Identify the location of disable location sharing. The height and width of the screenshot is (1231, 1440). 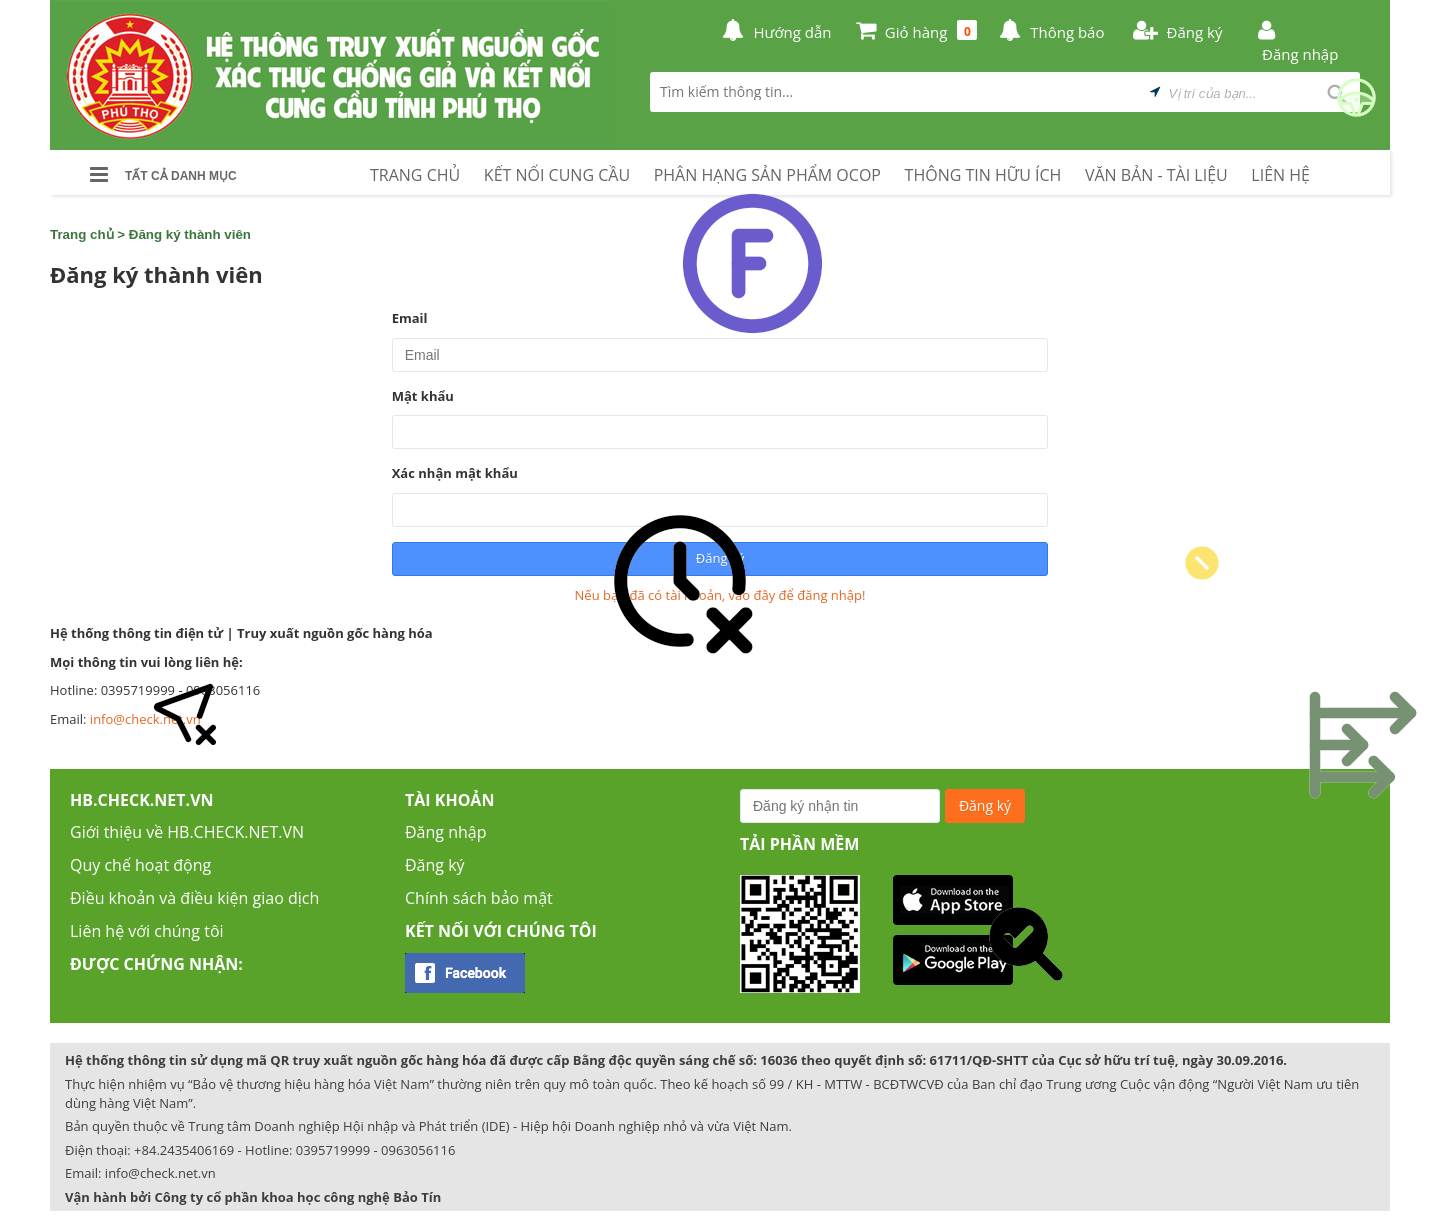
(184, 713).